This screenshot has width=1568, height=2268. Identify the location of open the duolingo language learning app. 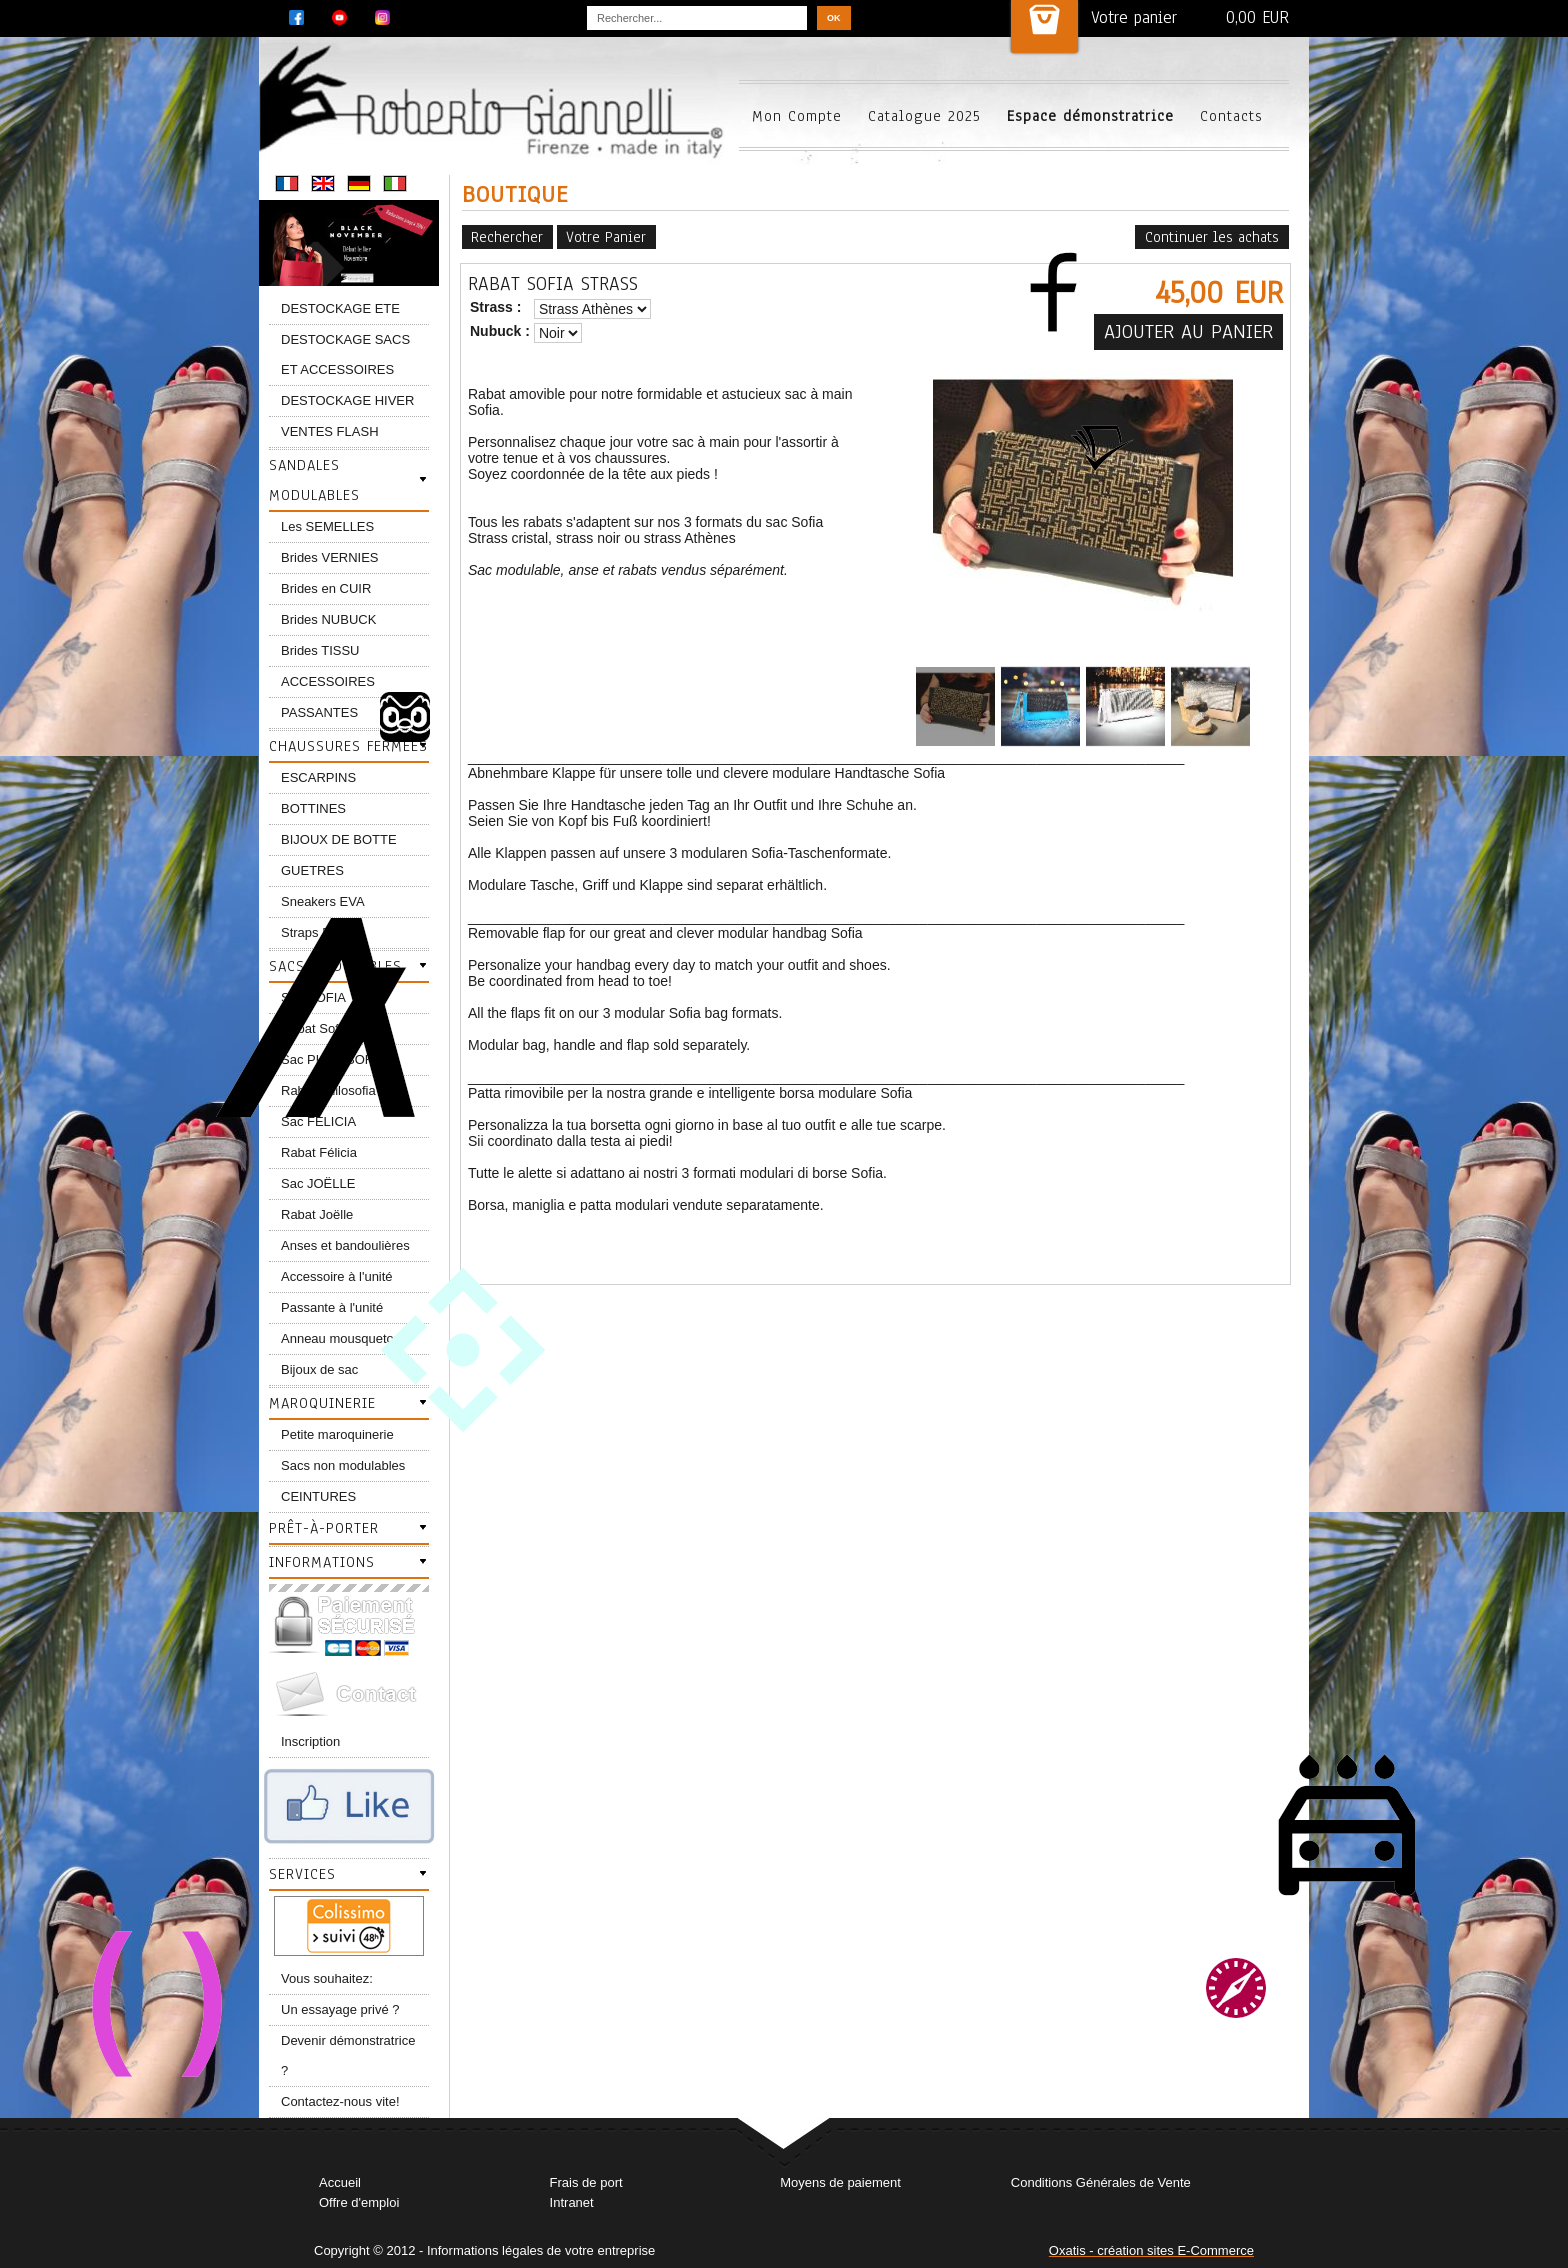
(405, 717).